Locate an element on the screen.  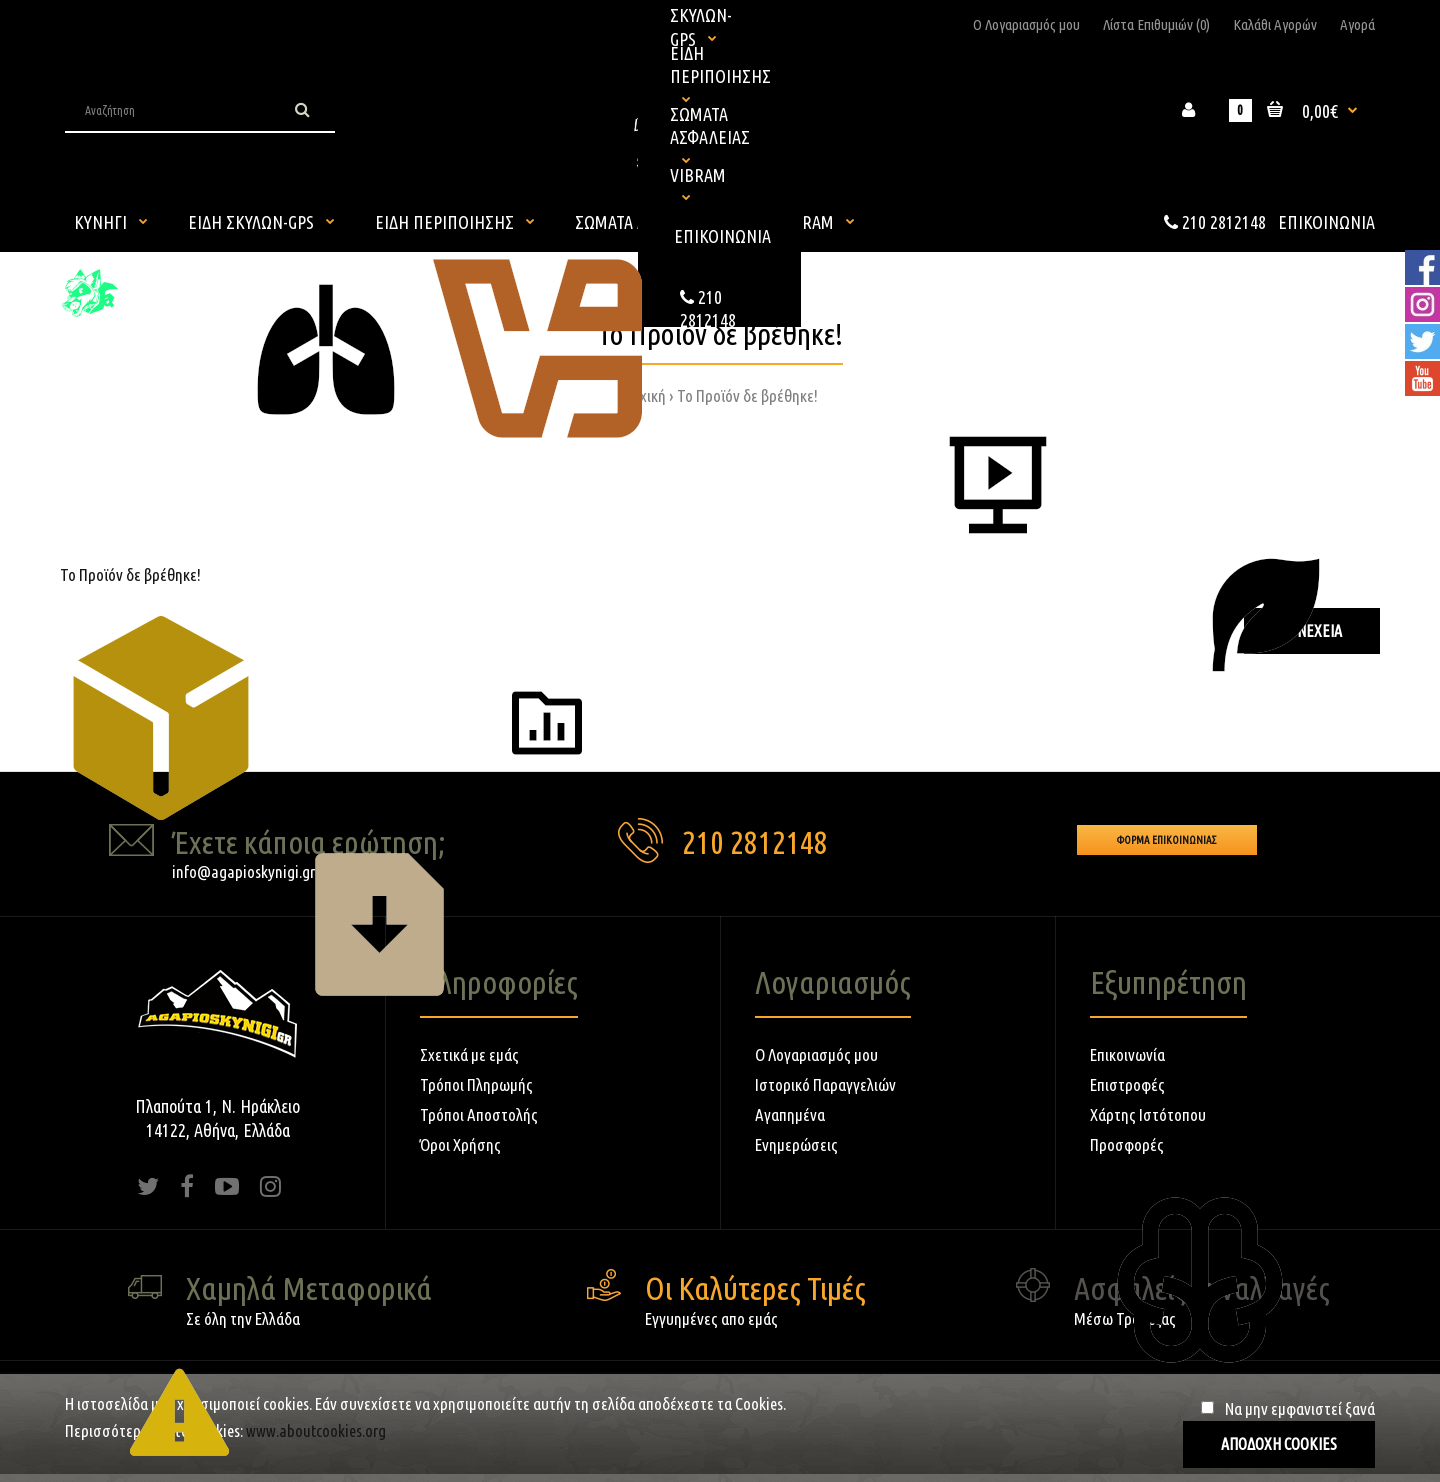
indicates eco-friendly or sustainable option is located at coordinates (1266, 612).